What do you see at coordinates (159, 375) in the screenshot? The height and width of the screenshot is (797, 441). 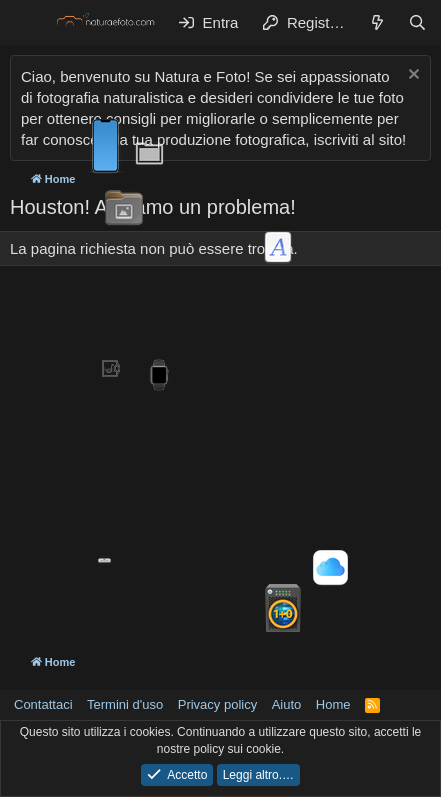 I see `manage connected Apple Watch device` at bounding box center [159, 375].